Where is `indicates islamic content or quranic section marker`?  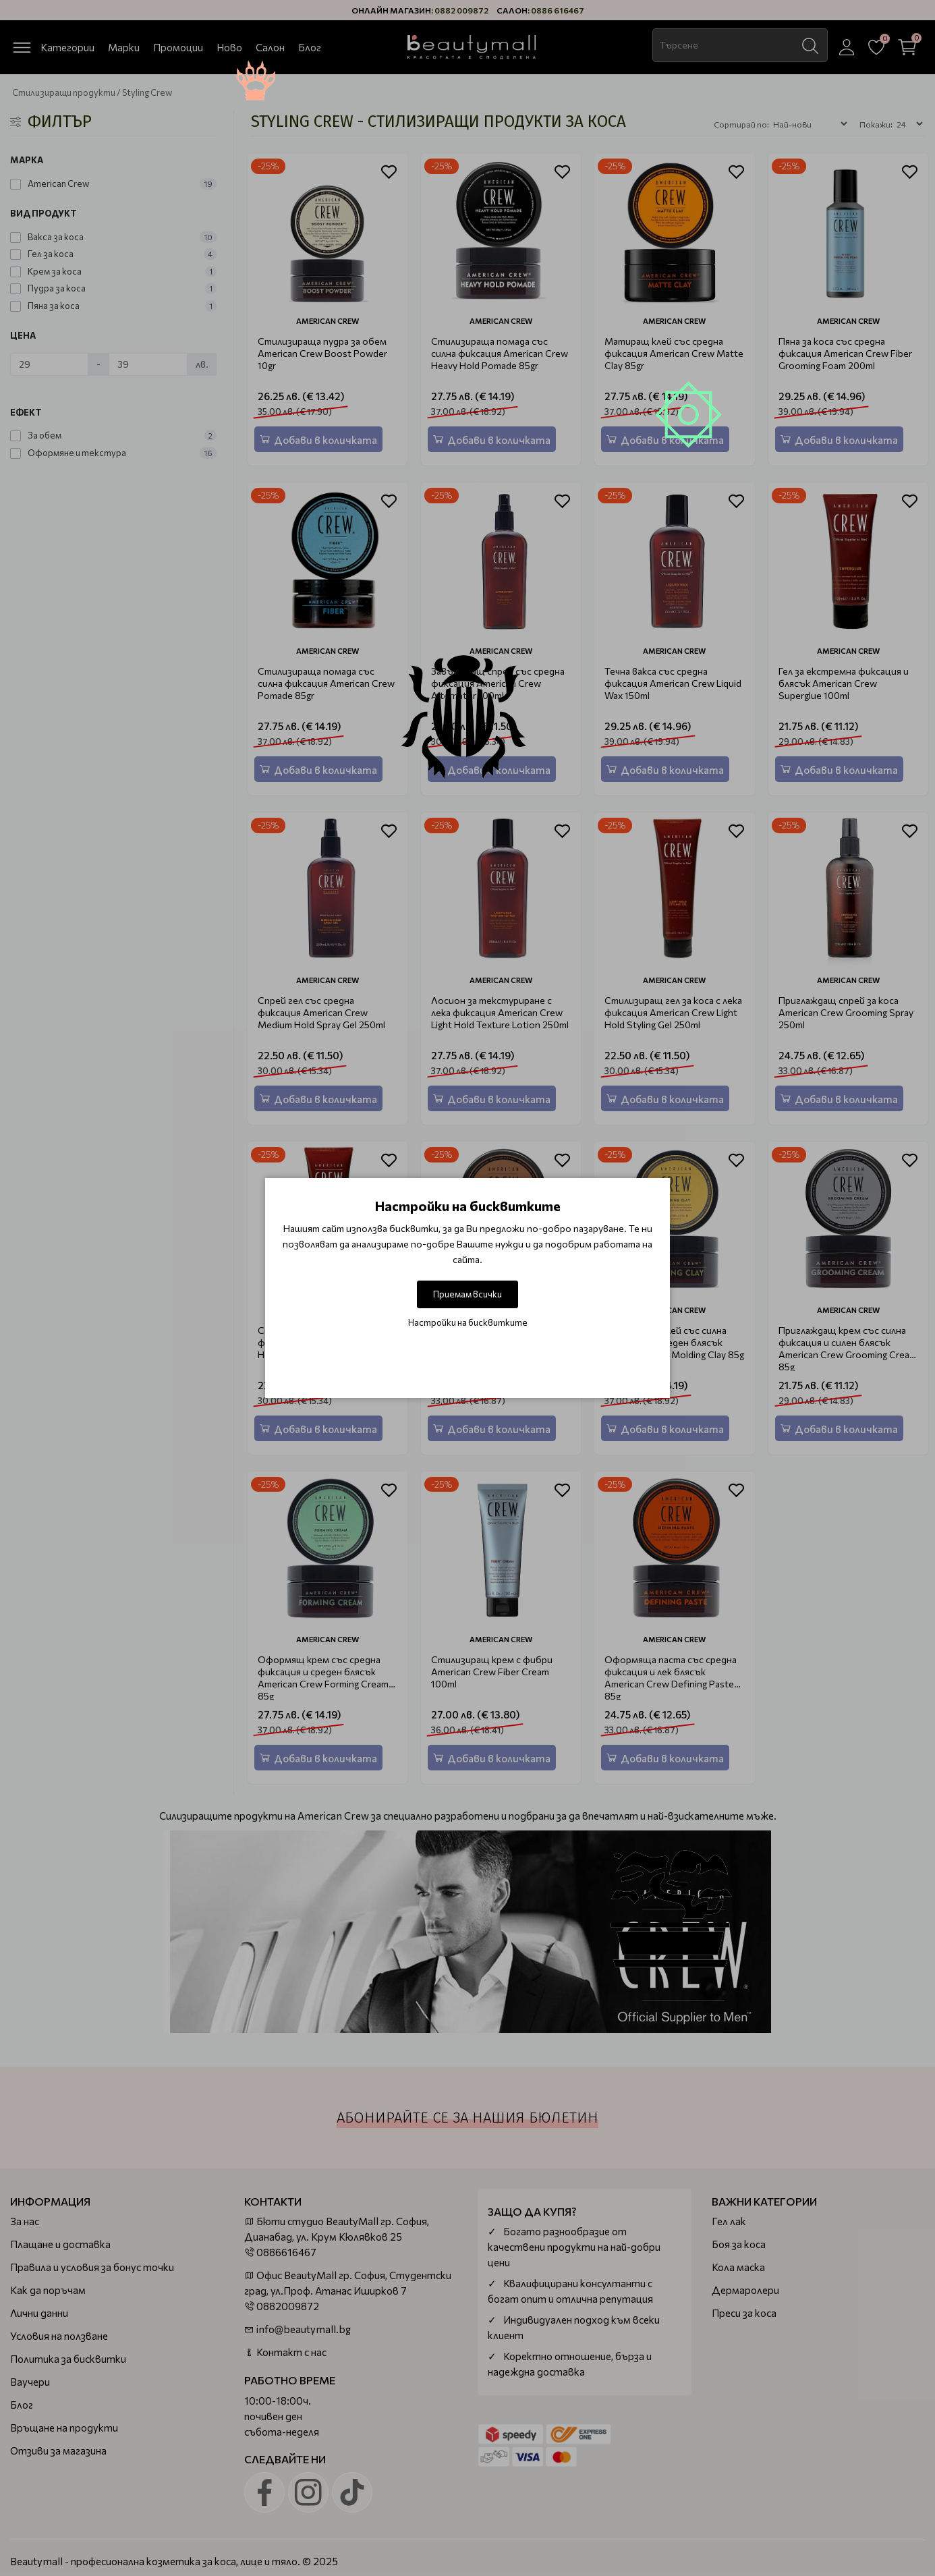 indicates islamic content or quranic section marker is located at coordinates (688, 414).